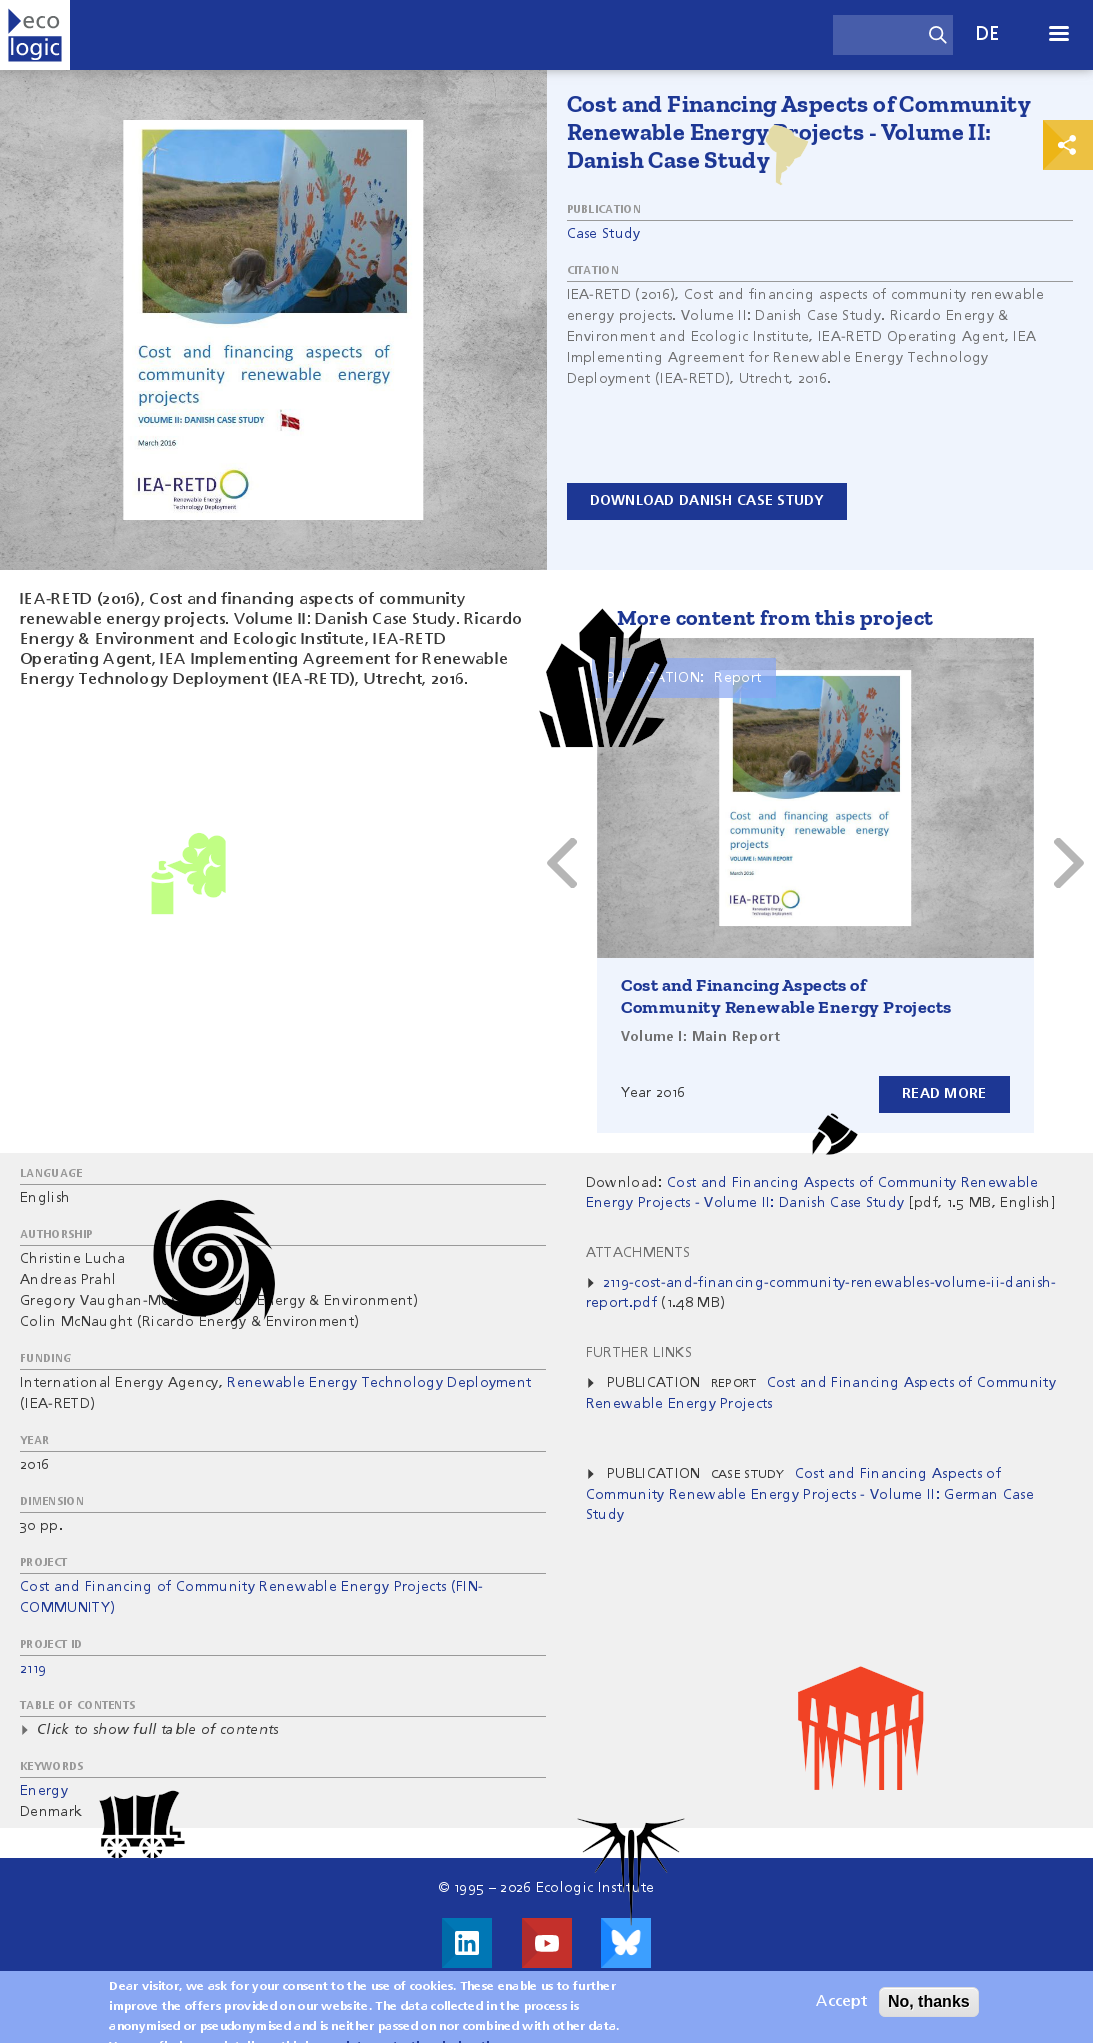  Describe the element at coordinates (185, 873) in the screenshot. I see `spray paint tool or graffiti feature` at that location.